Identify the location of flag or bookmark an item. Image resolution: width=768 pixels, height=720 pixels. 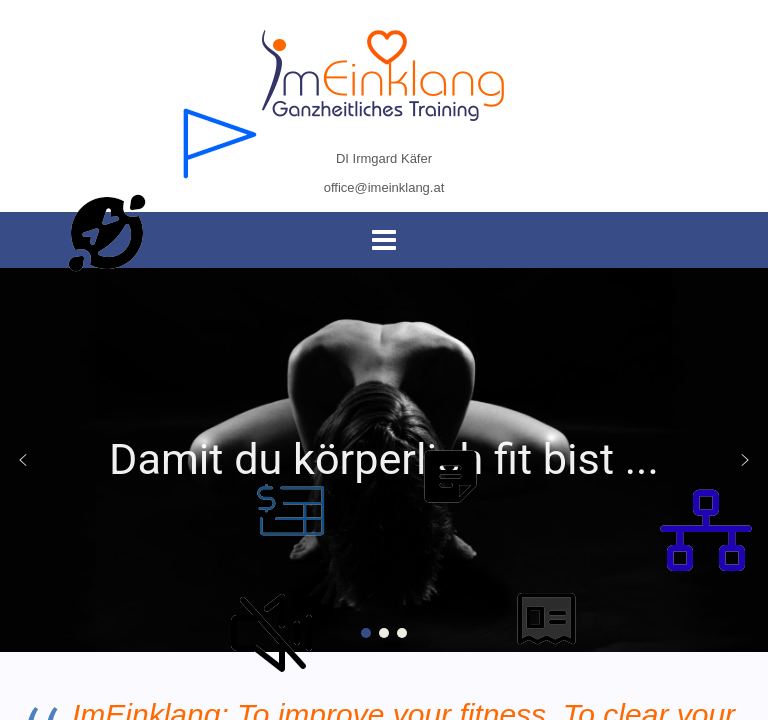
(212, 143).